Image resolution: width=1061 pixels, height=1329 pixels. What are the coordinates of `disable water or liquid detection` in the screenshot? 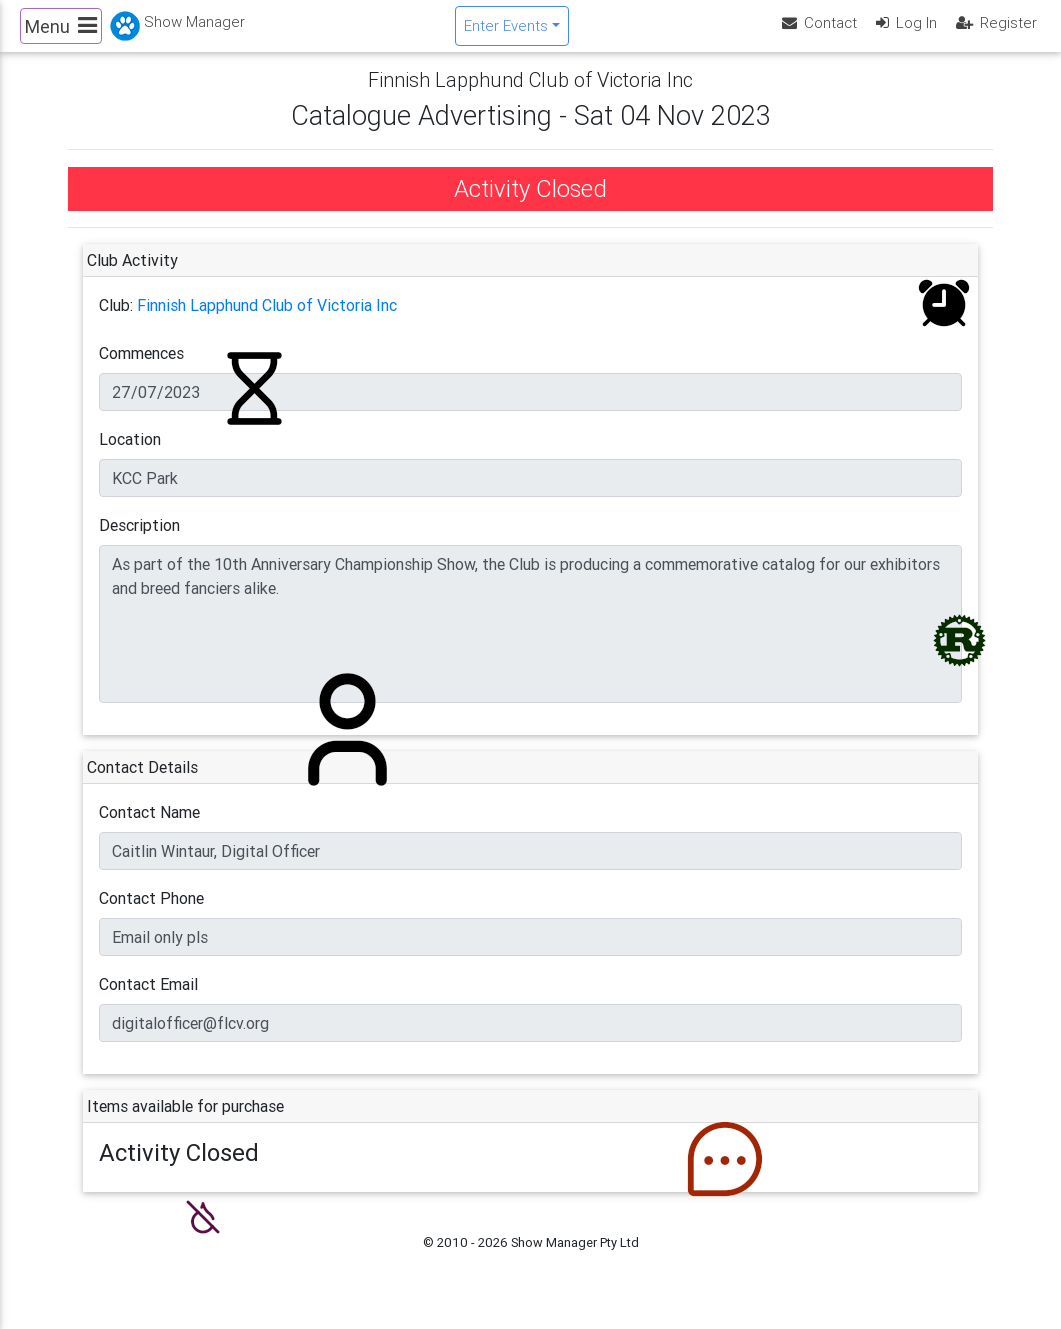 It's located at (203, 1217).